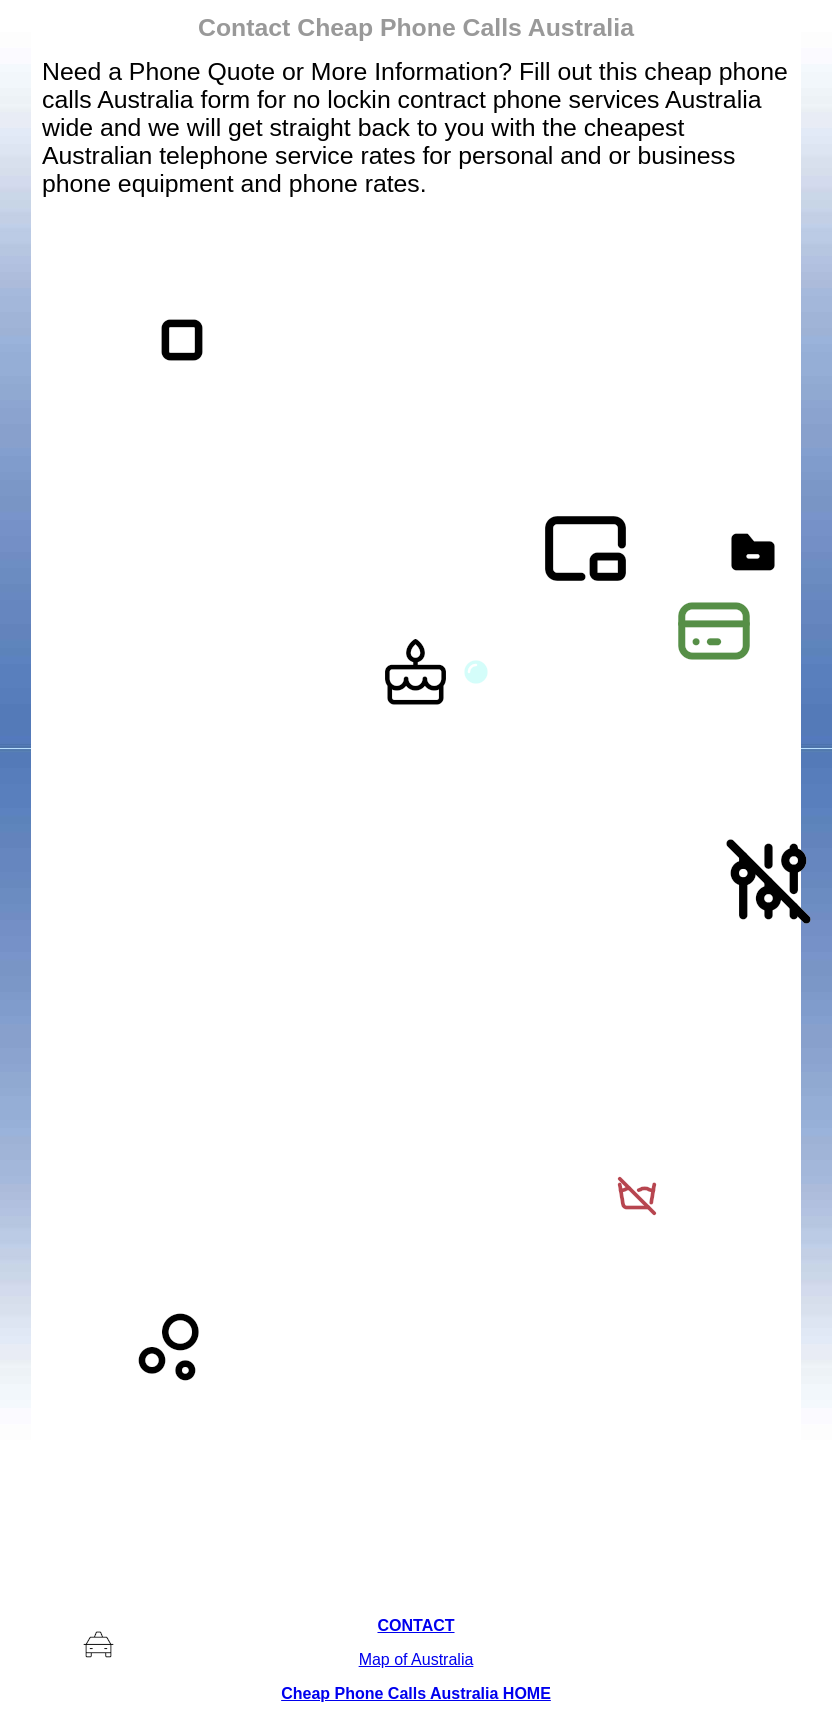 The image size is (832, 1722). I want to click on view bubble chart data visualization, so click(172, 1347).